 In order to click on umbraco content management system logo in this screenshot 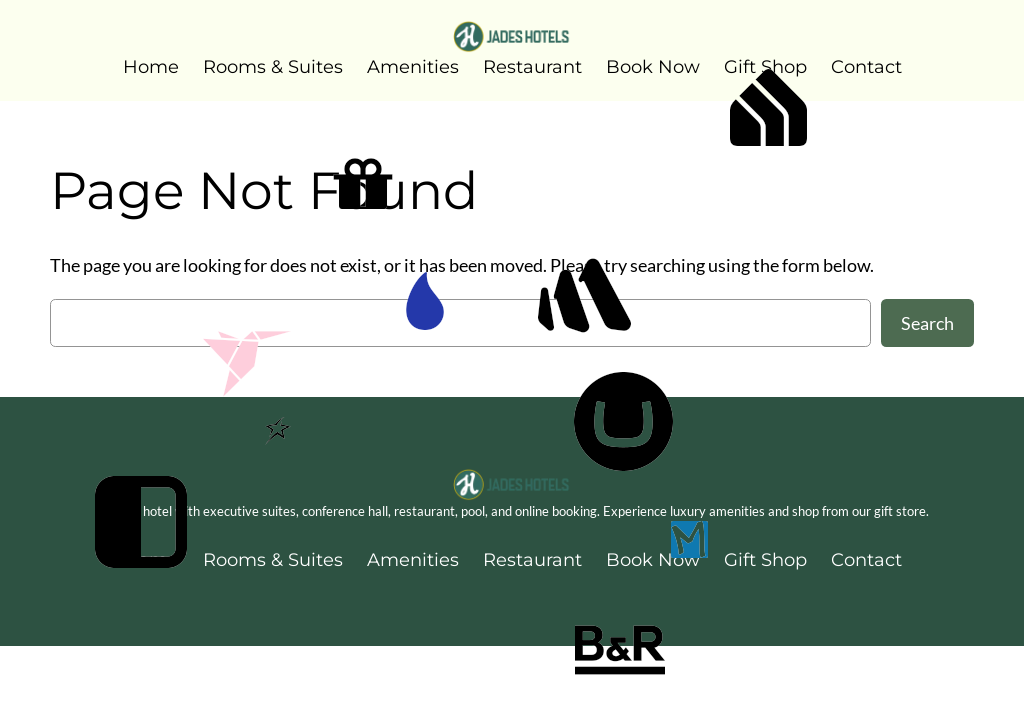, I will do `click(623, 421)`.